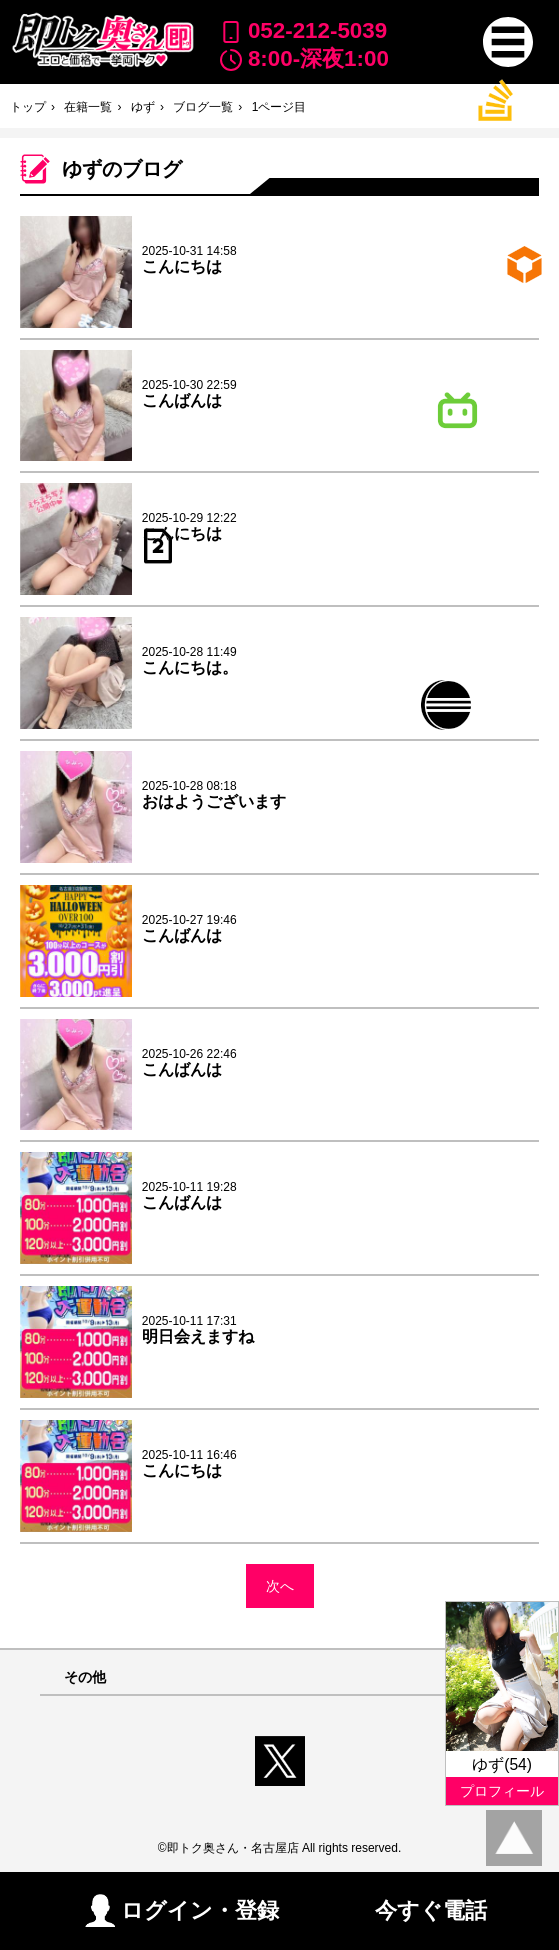  What do you see at coordinates (524, 264) in the screenshot?
I see `visit builtbybit marketplace` at bounding box center [524, 264].